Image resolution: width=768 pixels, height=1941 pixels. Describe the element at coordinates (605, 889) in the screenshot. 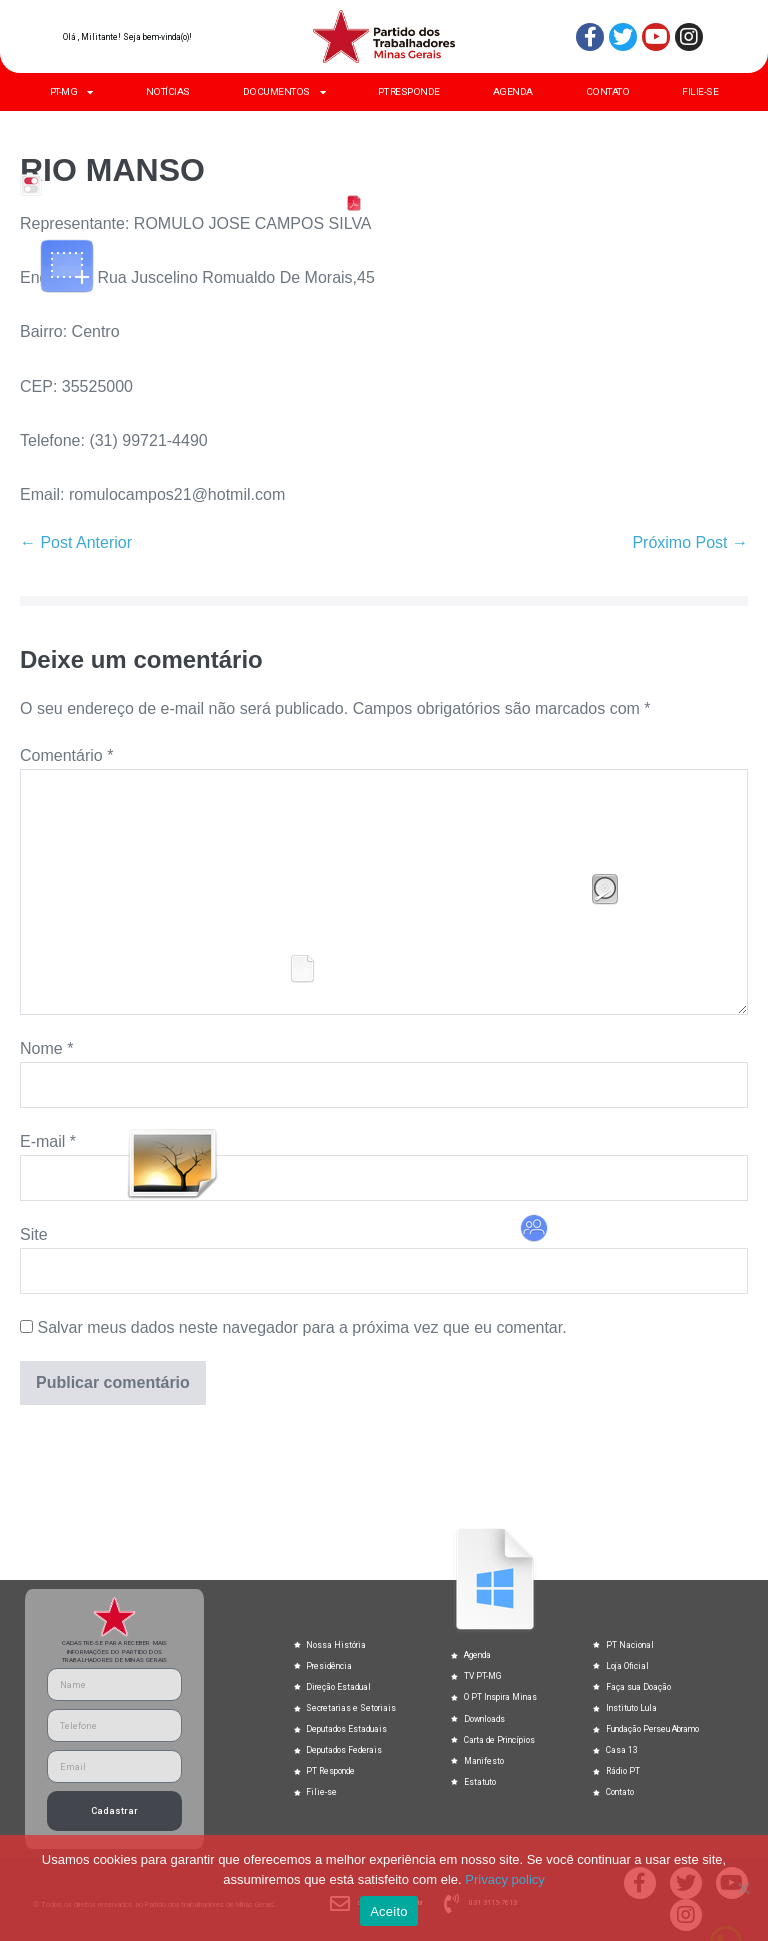

I see `open gnome disks utility` at that location.